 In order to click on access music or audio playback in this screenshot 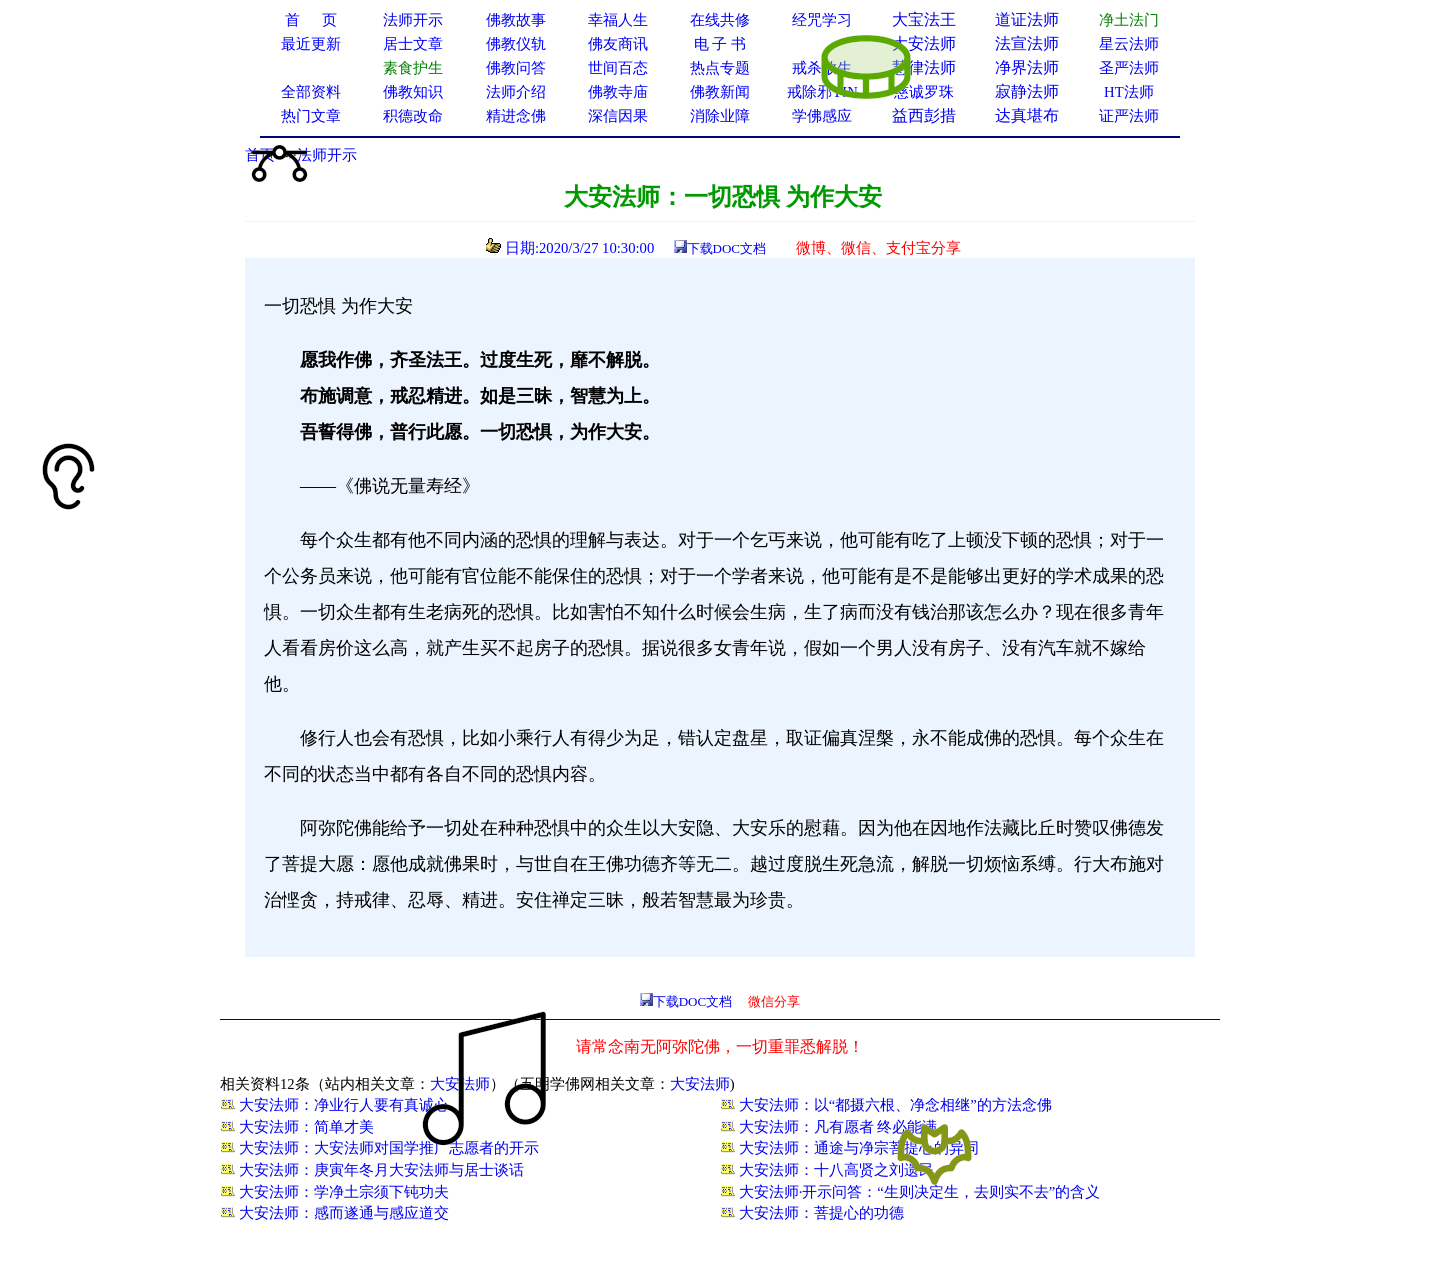, I will do `click(492, 1081)`.